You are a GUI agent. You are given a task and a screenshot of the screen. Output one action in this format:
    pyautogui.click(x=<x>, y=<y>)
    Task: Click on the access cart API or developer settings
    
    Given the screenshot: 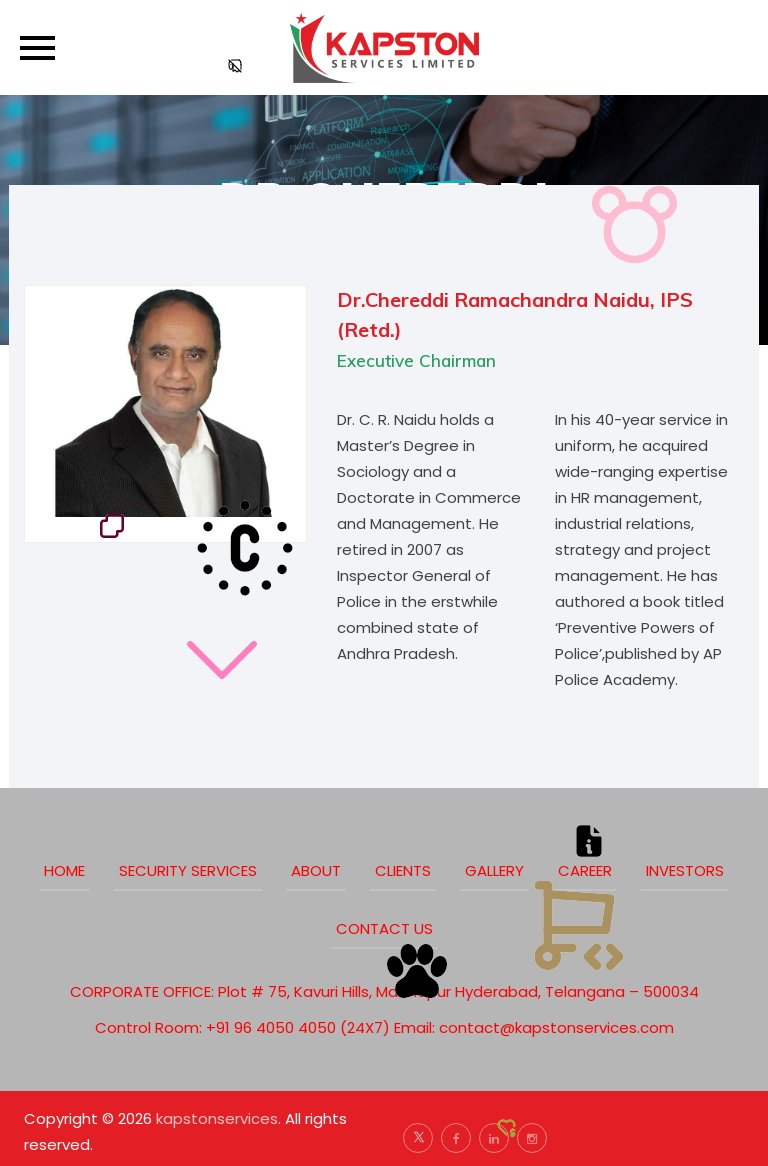 What is the action you would take?
    pyautogui.click(x=574, y=925)
    